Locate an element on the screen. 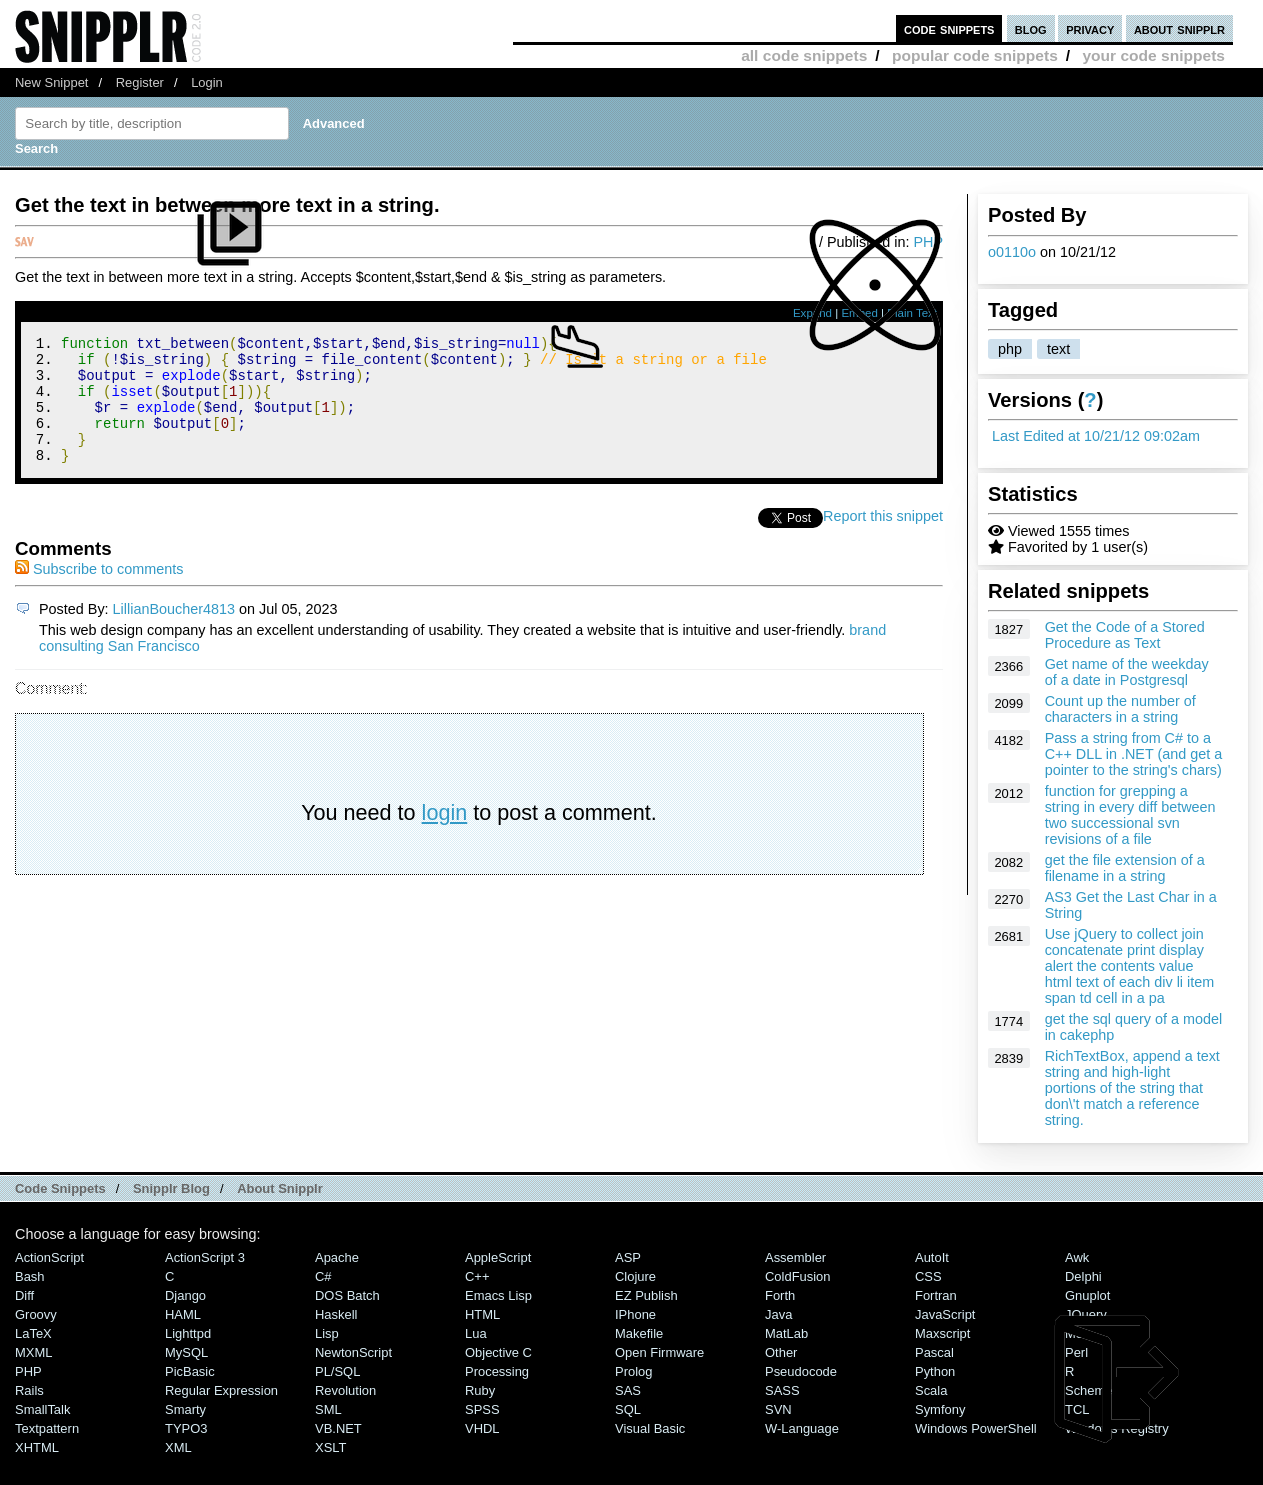 This screenshot has width=1263, height=1485. sign out of your account is located at coordinates (1111, 1372).